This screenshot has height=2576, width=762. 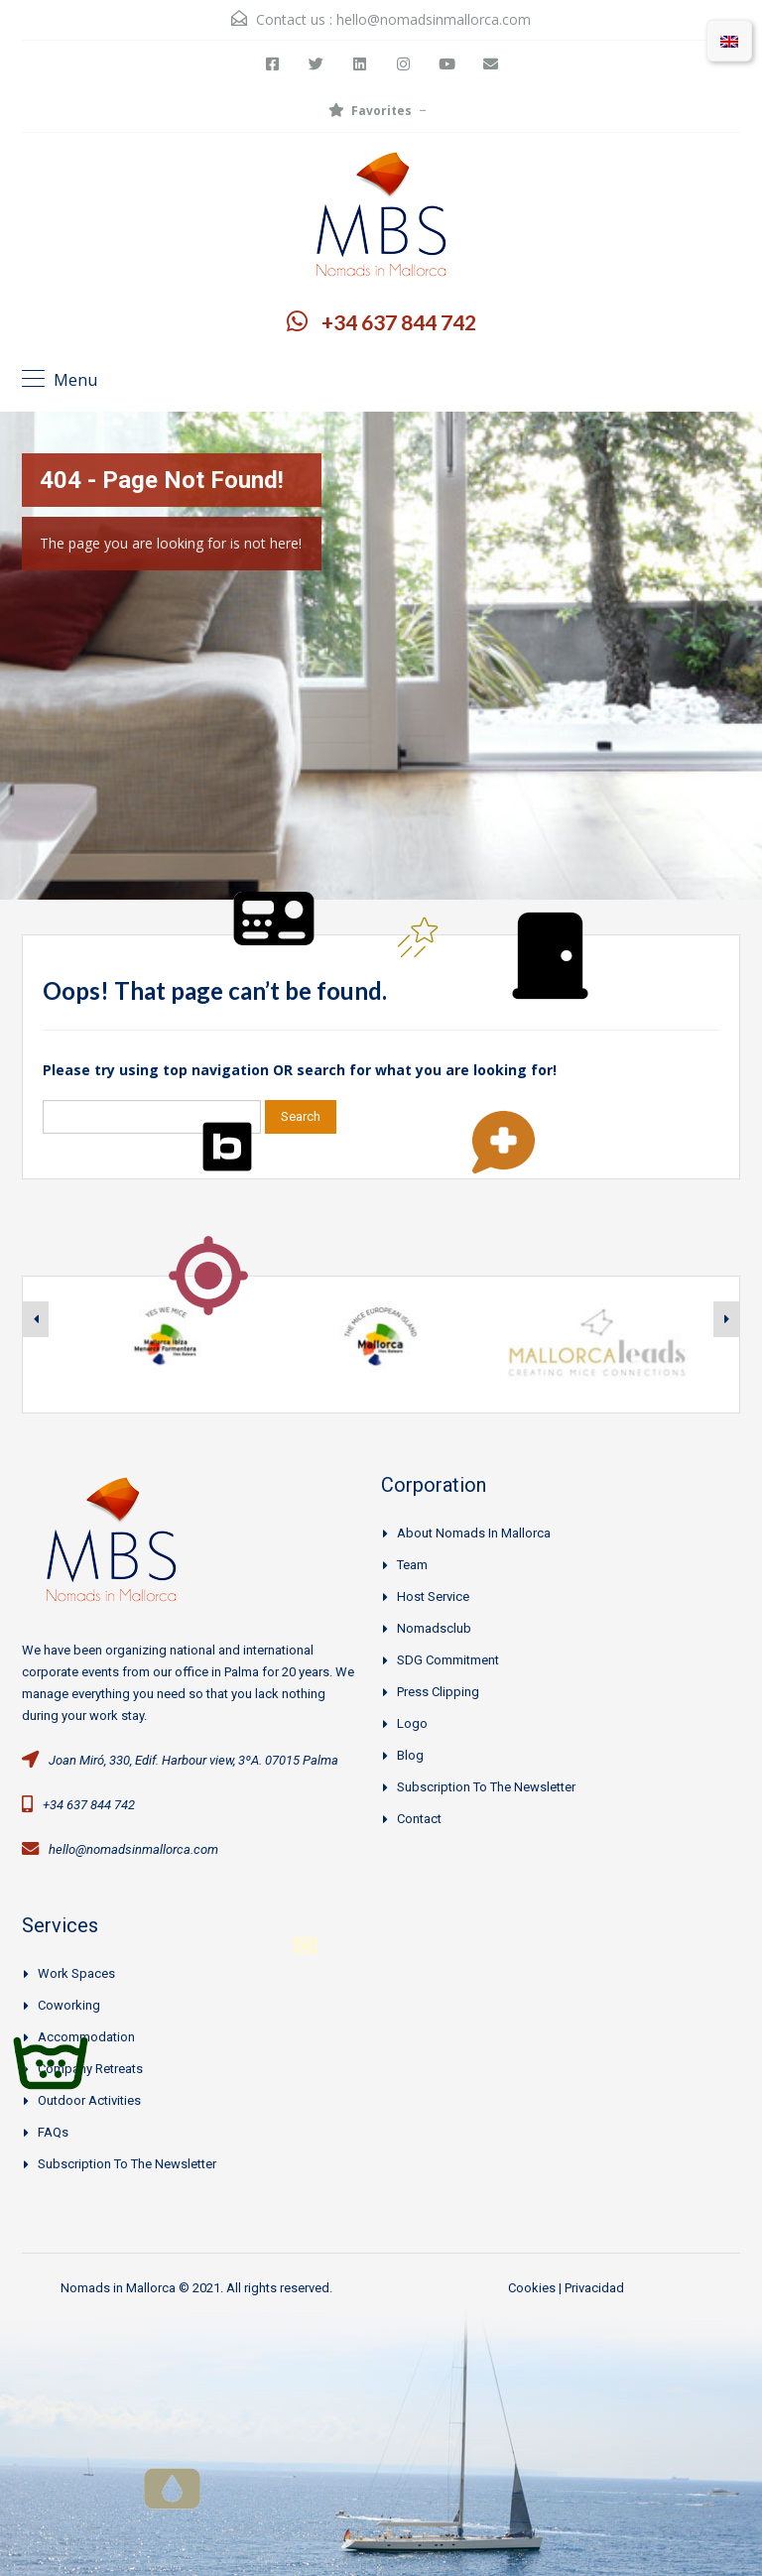 I want to click on view current location, so click(x=208, y=1276).